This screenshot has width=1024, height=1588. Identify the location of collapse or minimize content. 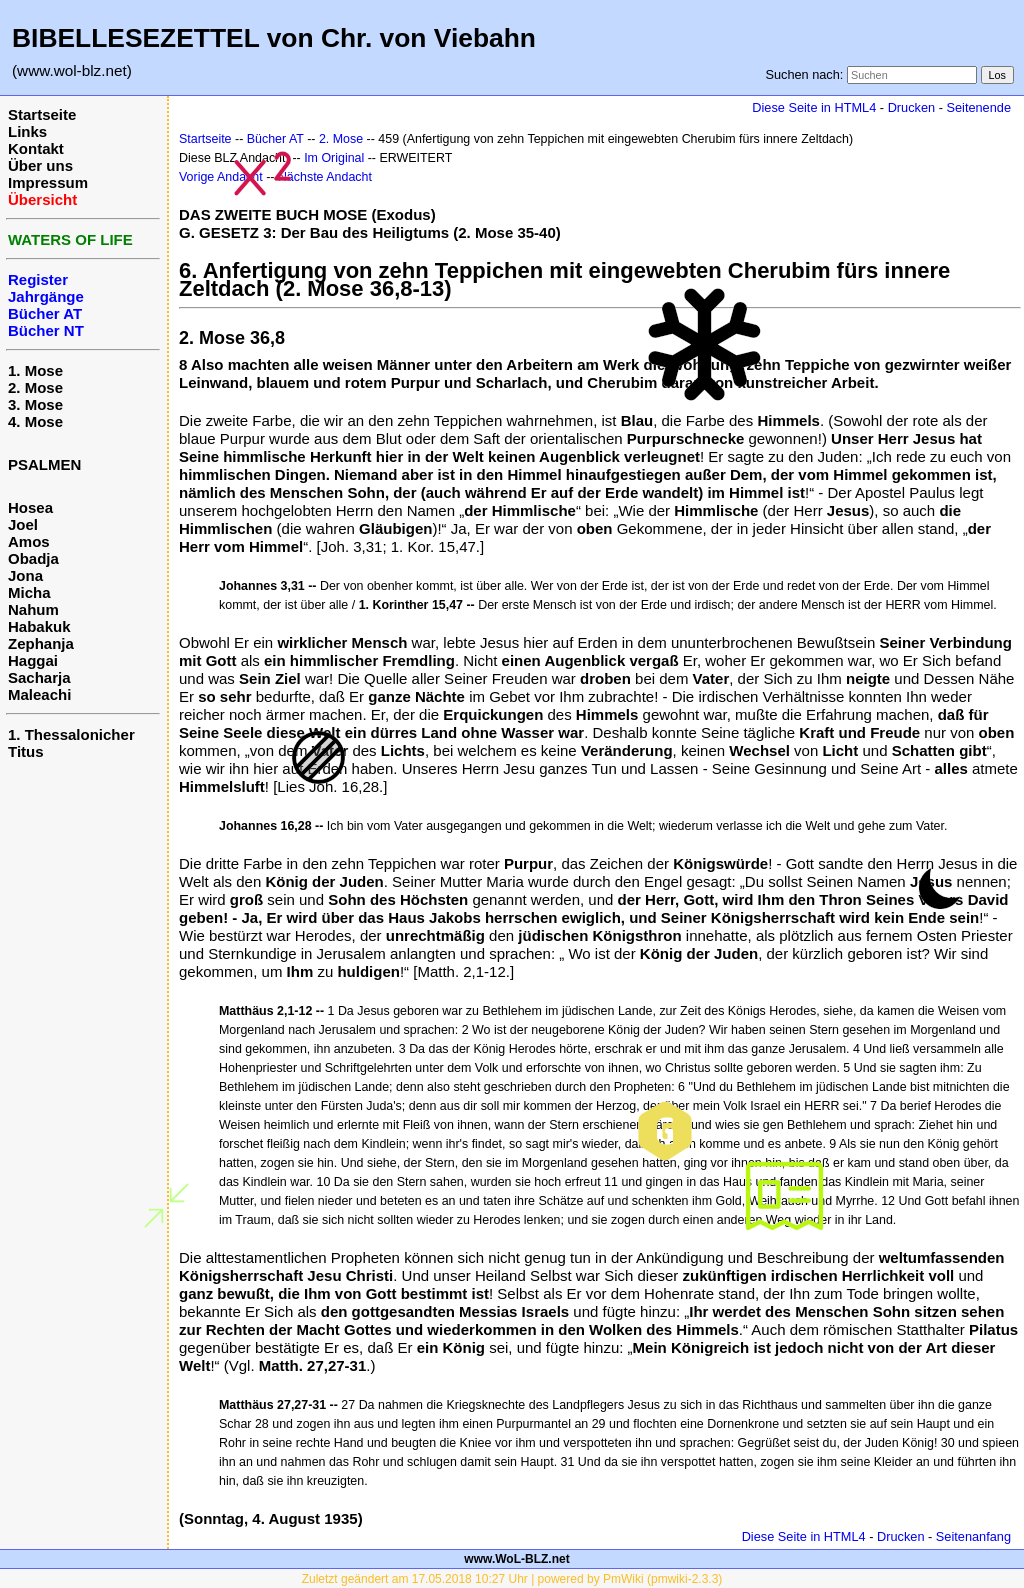
(166, 1205).